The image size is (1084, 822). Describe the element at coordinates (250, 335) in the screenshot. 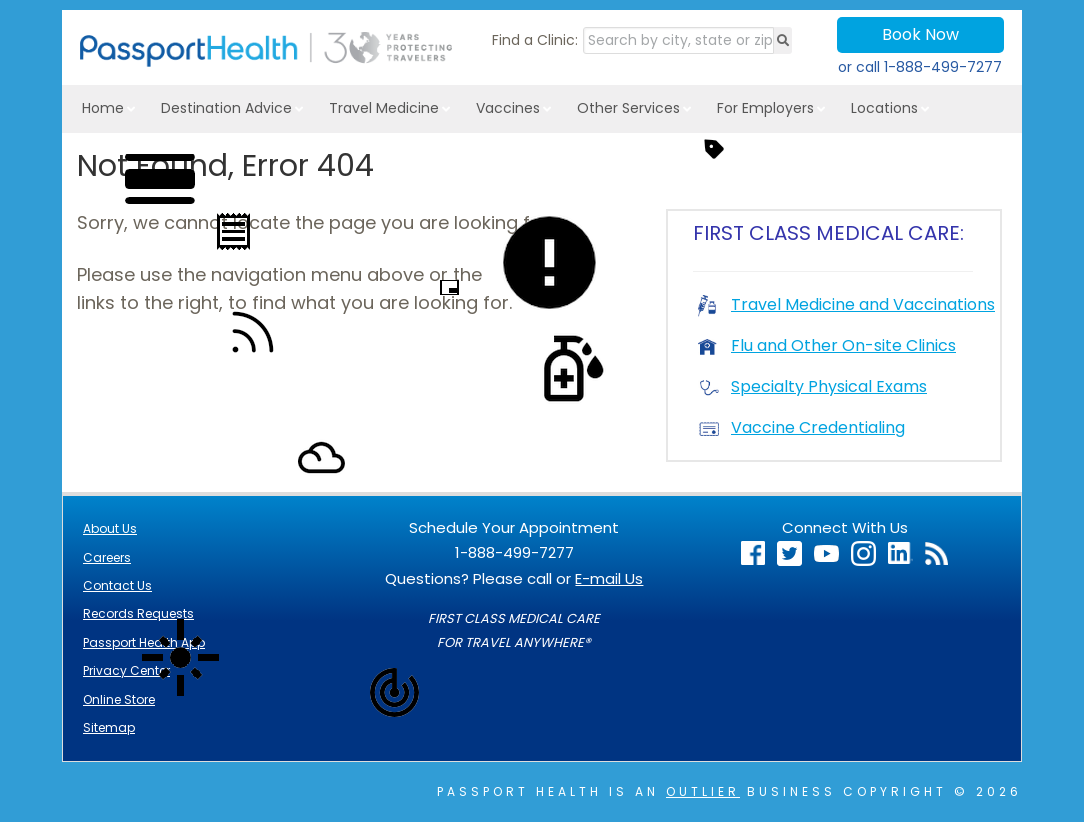

I see `subscribe to RSS feed` at that location.